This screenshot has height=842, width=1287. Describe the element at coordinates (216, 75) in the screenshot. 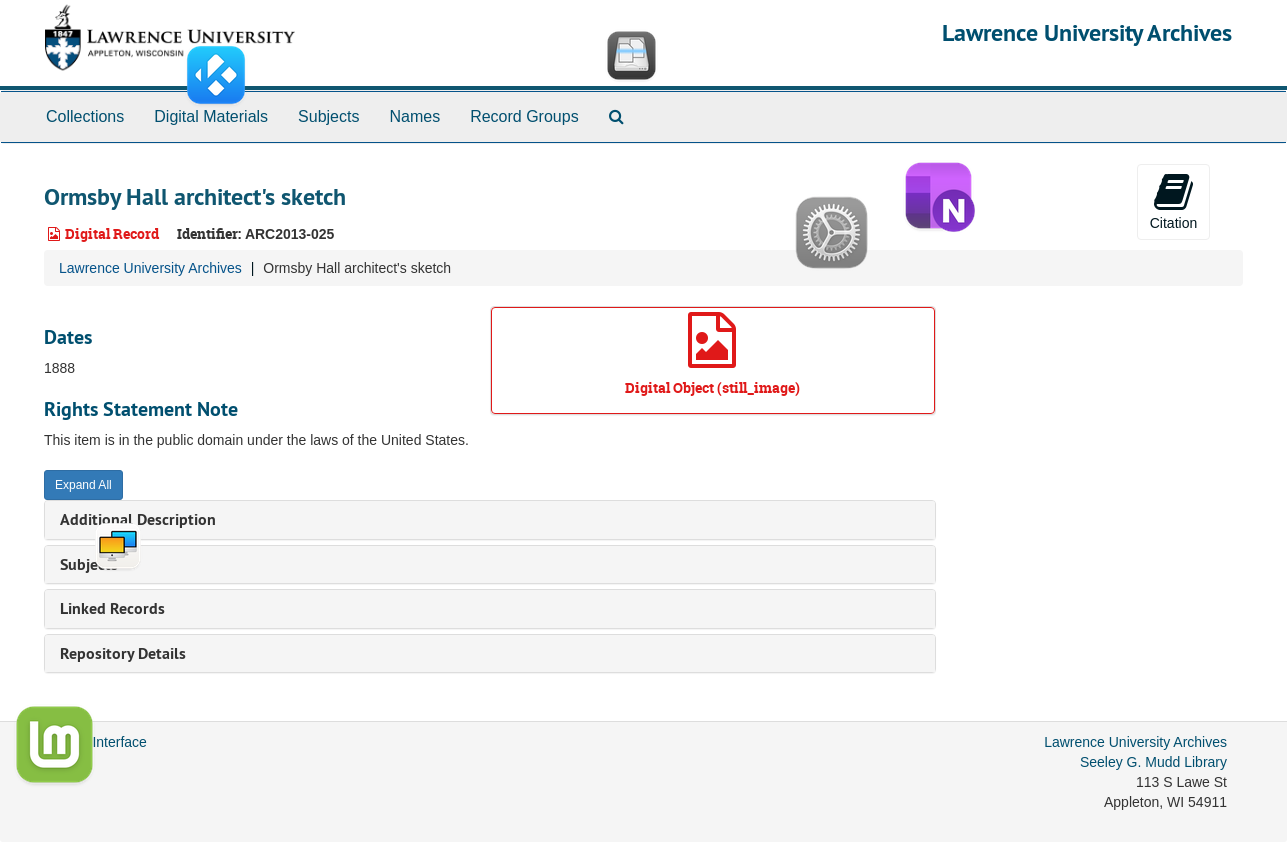

I see `open kodi media center` at that location.